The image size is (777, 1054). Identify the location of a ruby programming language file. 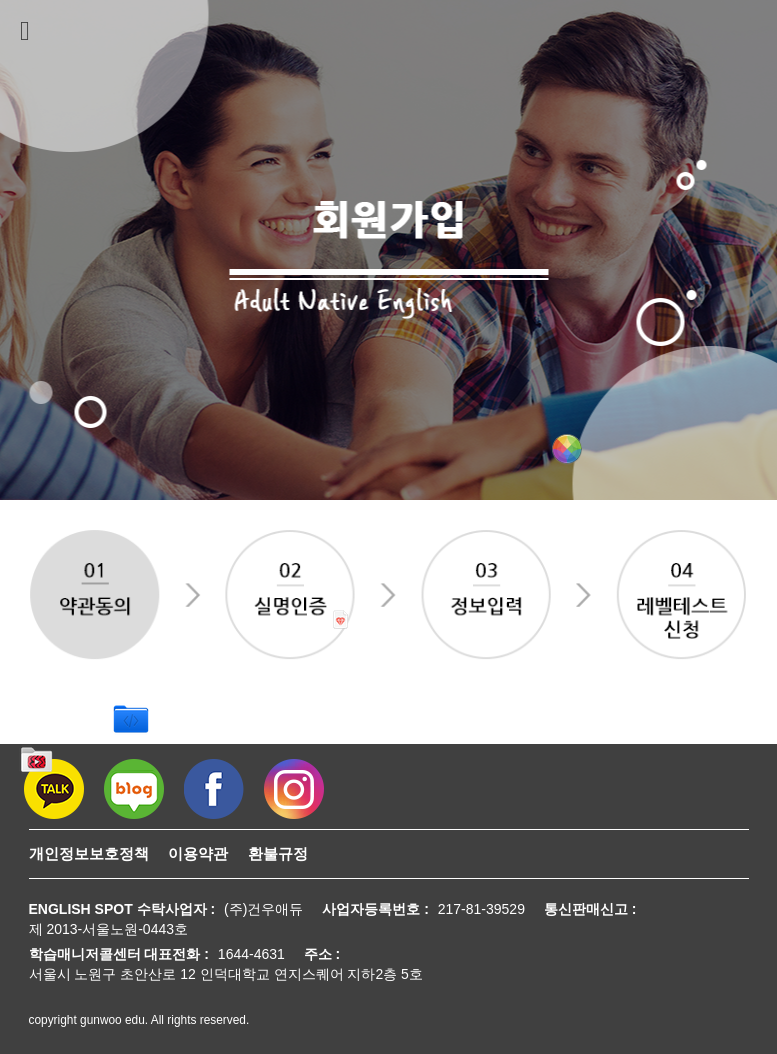
(340, 619).